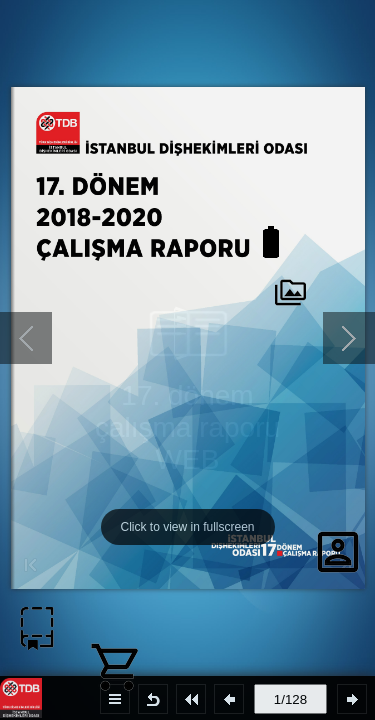  Describe the element at coordinates (271, 242) in the screenshot. I see `indicates battery is fully charged` at that location.